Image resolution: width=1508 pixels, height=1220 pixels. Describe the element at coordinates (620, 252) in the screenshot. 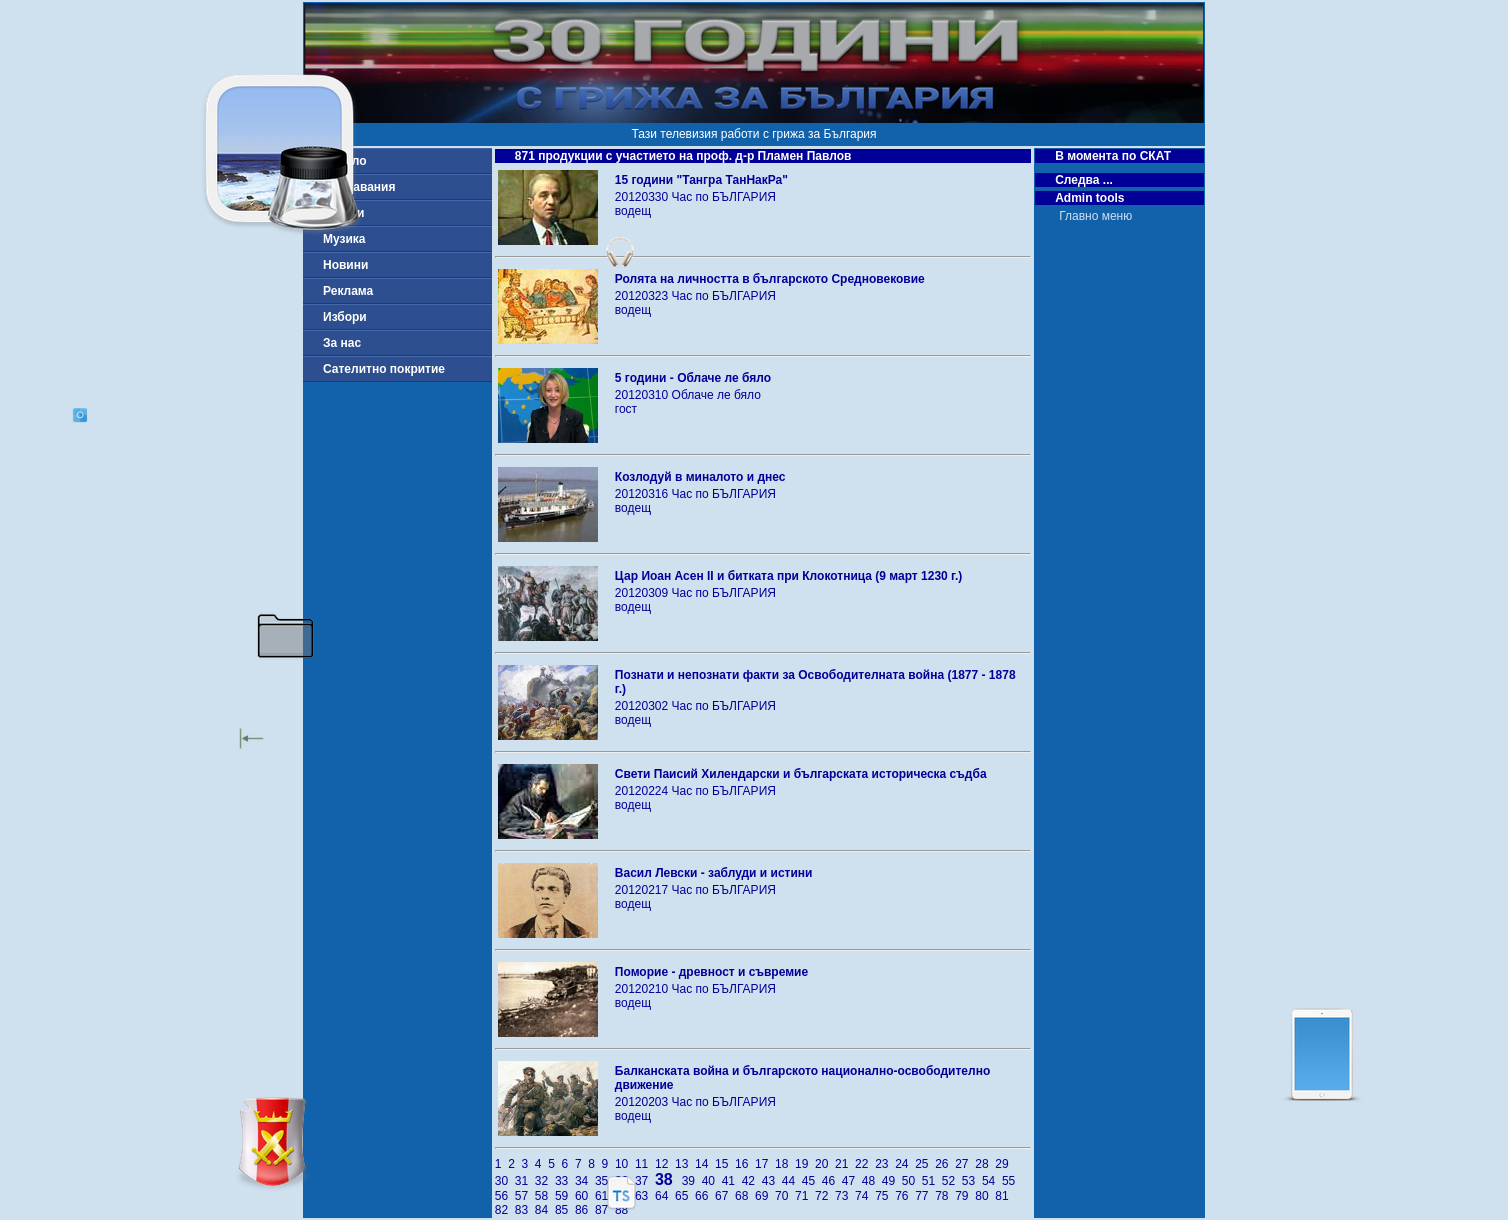

I see `apple airpods max headphones` at that location.